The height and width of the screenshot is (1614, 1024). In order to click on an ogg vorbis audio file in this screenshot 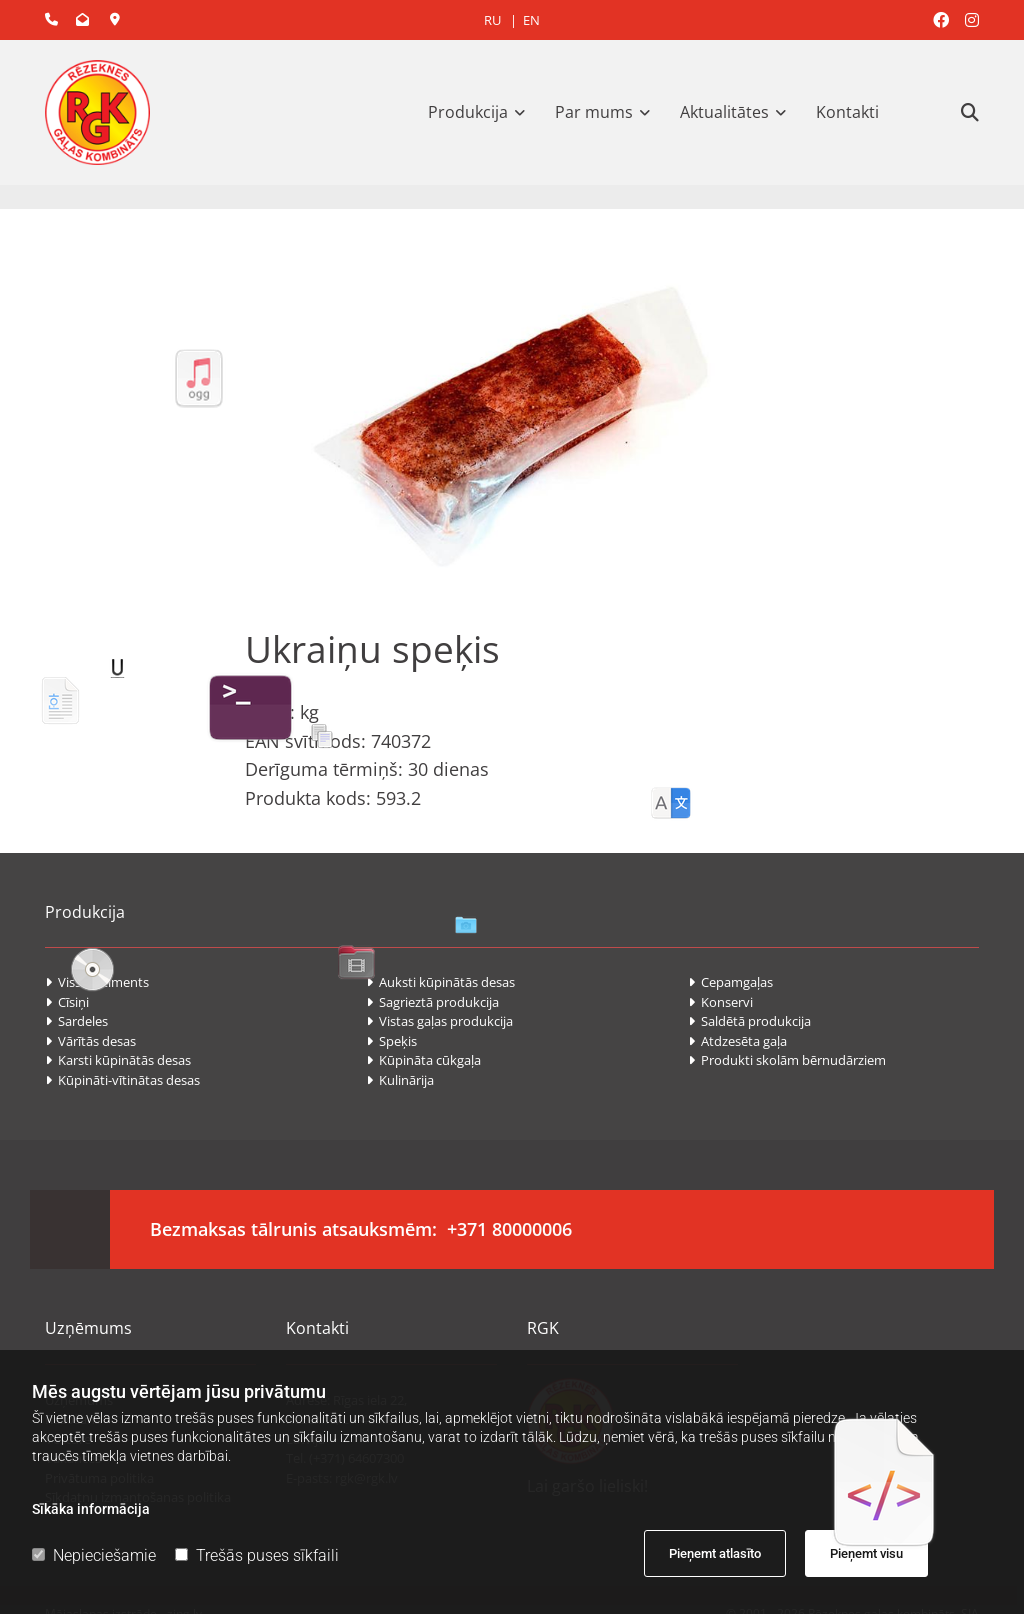, I will do `click(199, 378)`.